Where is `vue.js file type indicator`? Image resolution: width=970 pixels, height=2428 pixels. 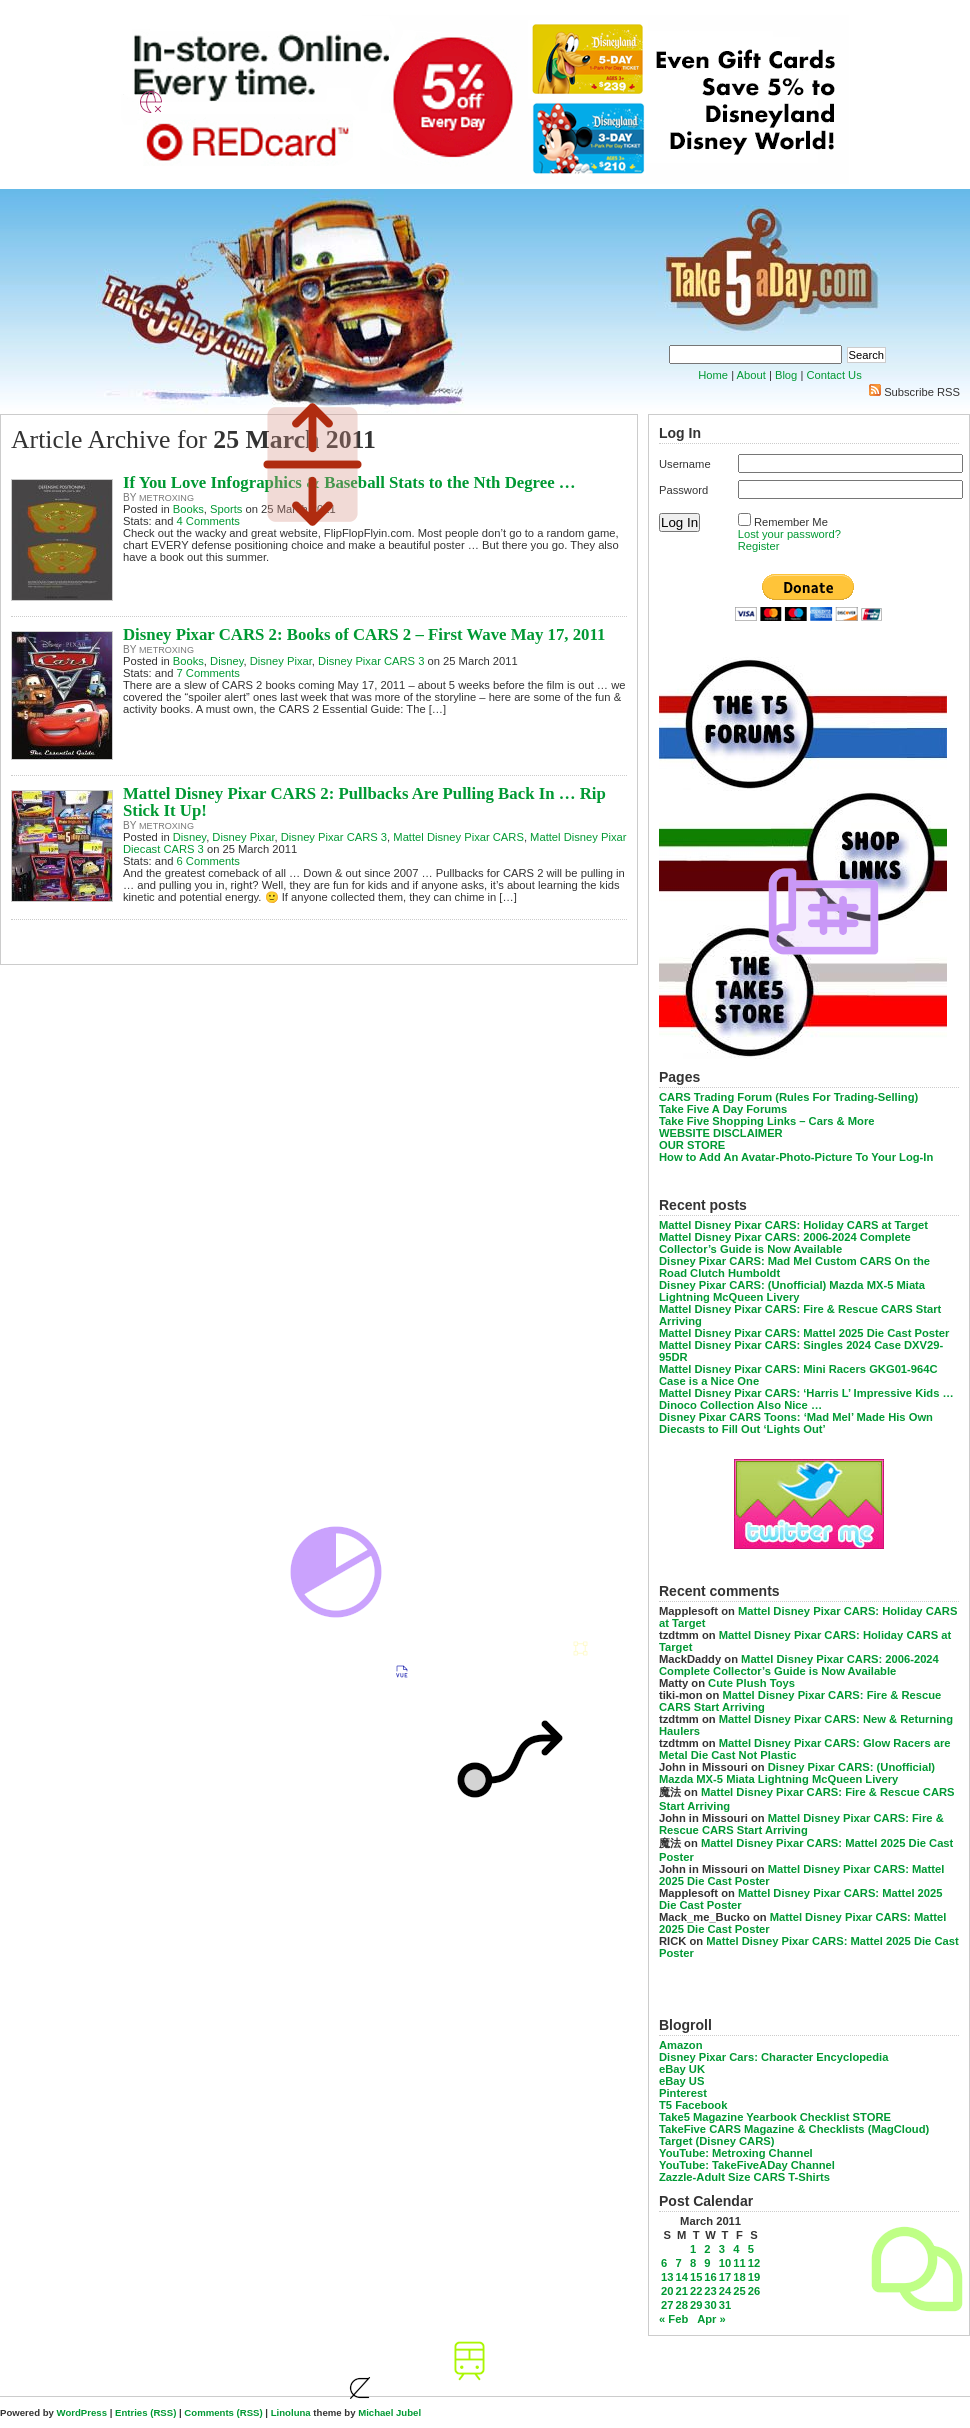 vue.js file type indicator is located at coordinates (402, 1672).